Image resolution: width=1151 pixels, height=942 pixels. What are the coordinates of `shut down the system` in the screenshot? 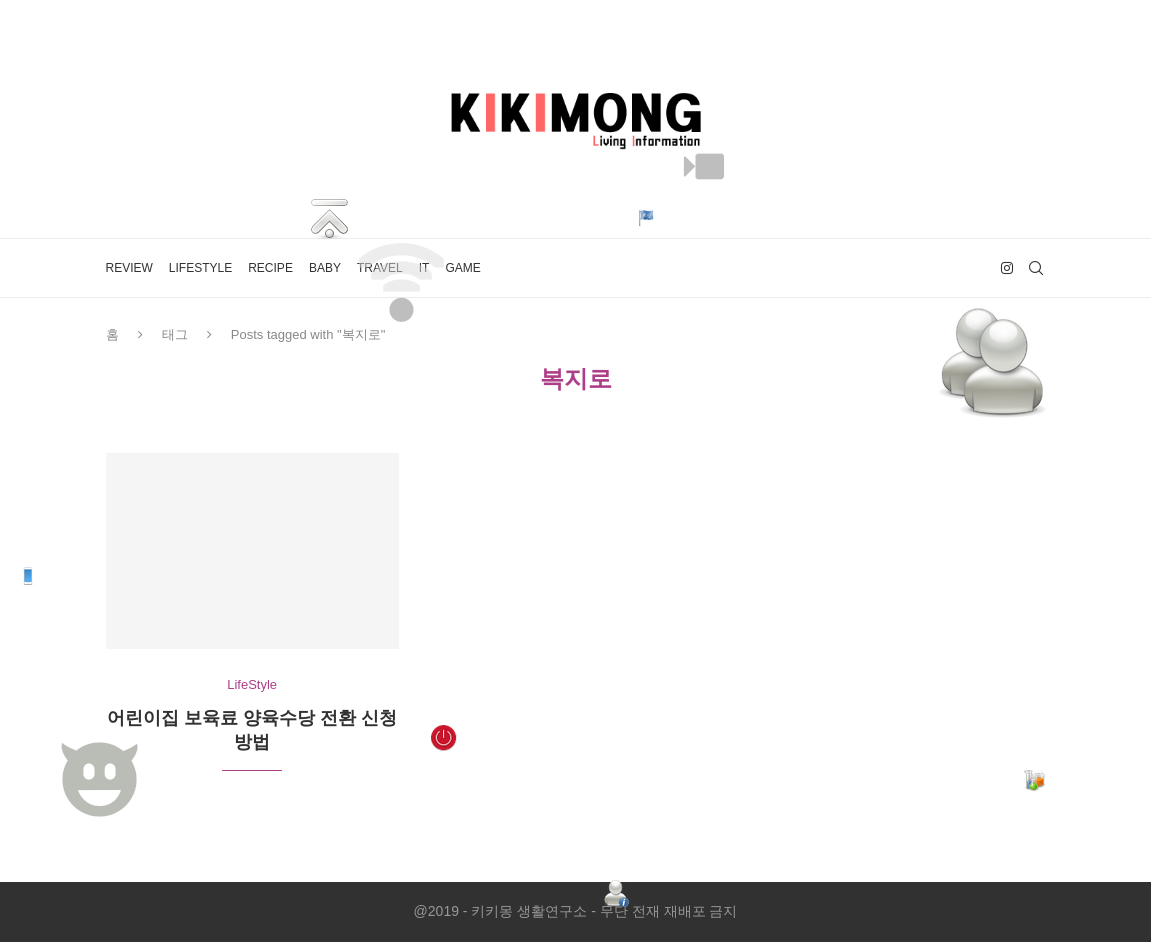 It's located at (444, 738).